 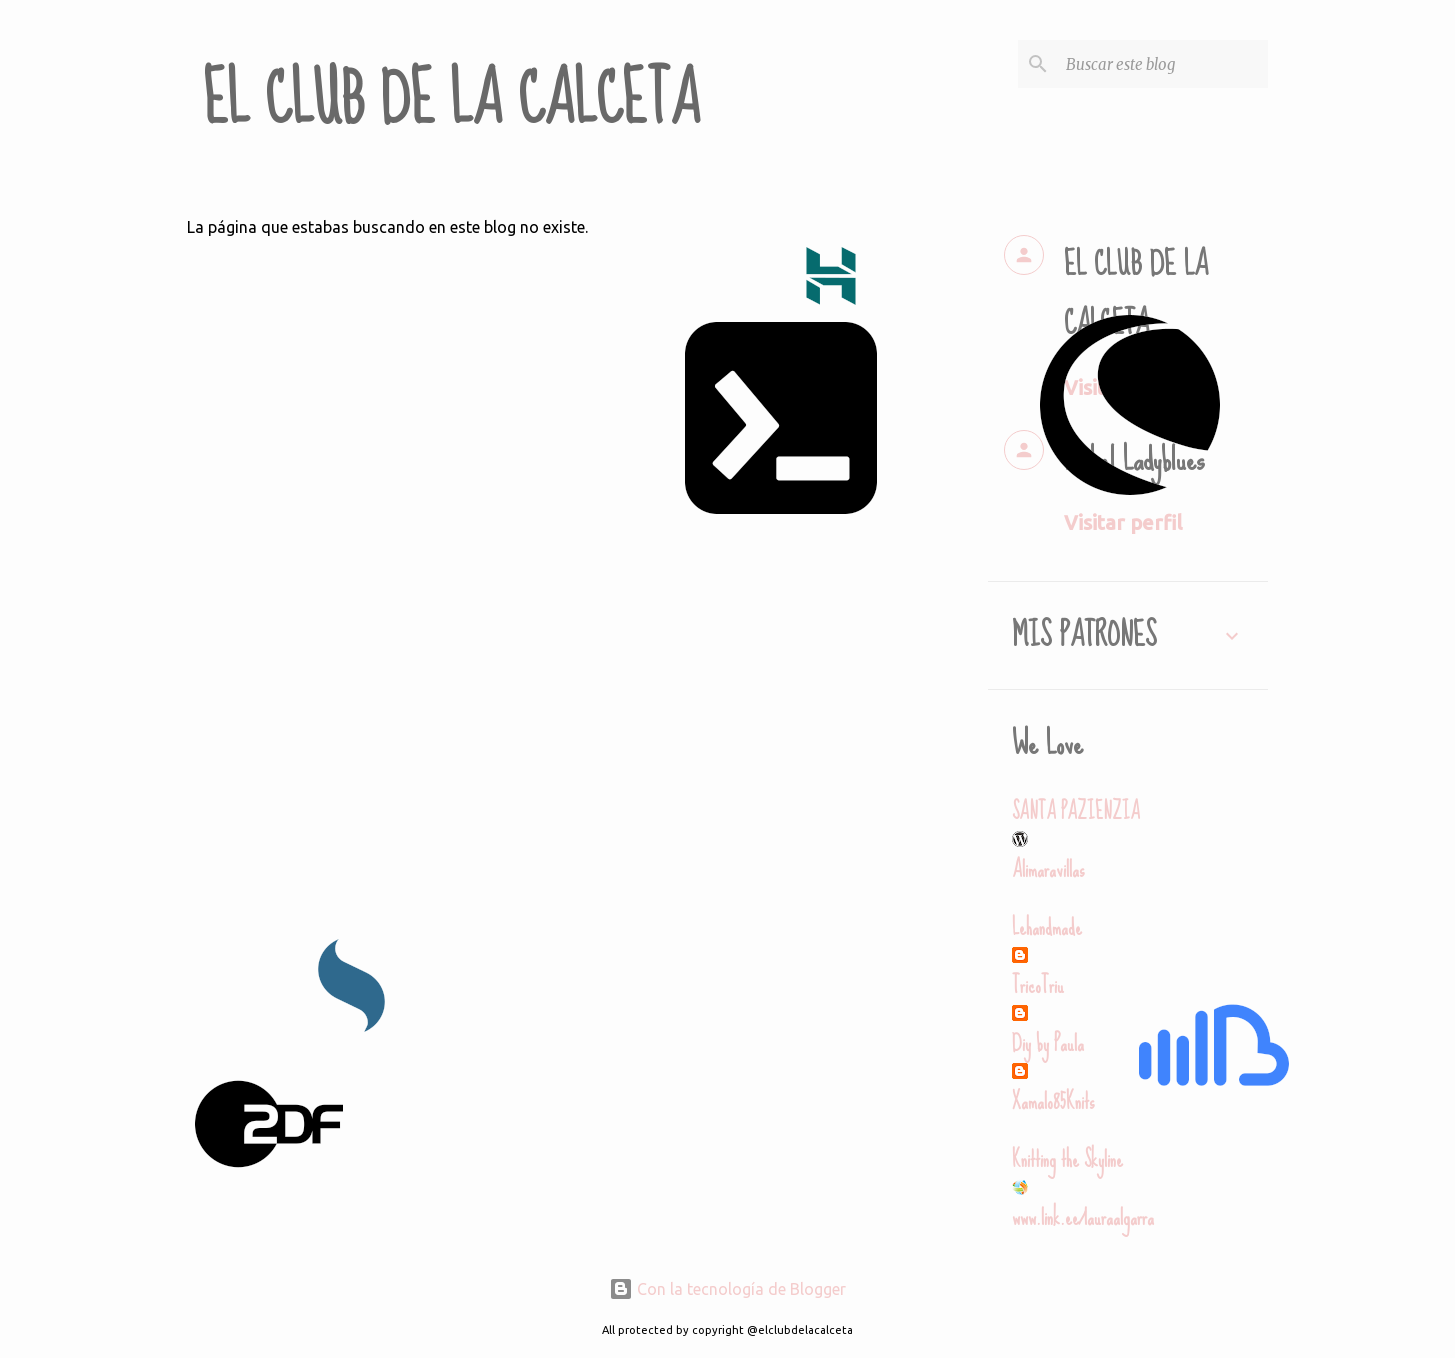 I want to click on Hostinger web hosting service logo, so click(x=831, y=276).